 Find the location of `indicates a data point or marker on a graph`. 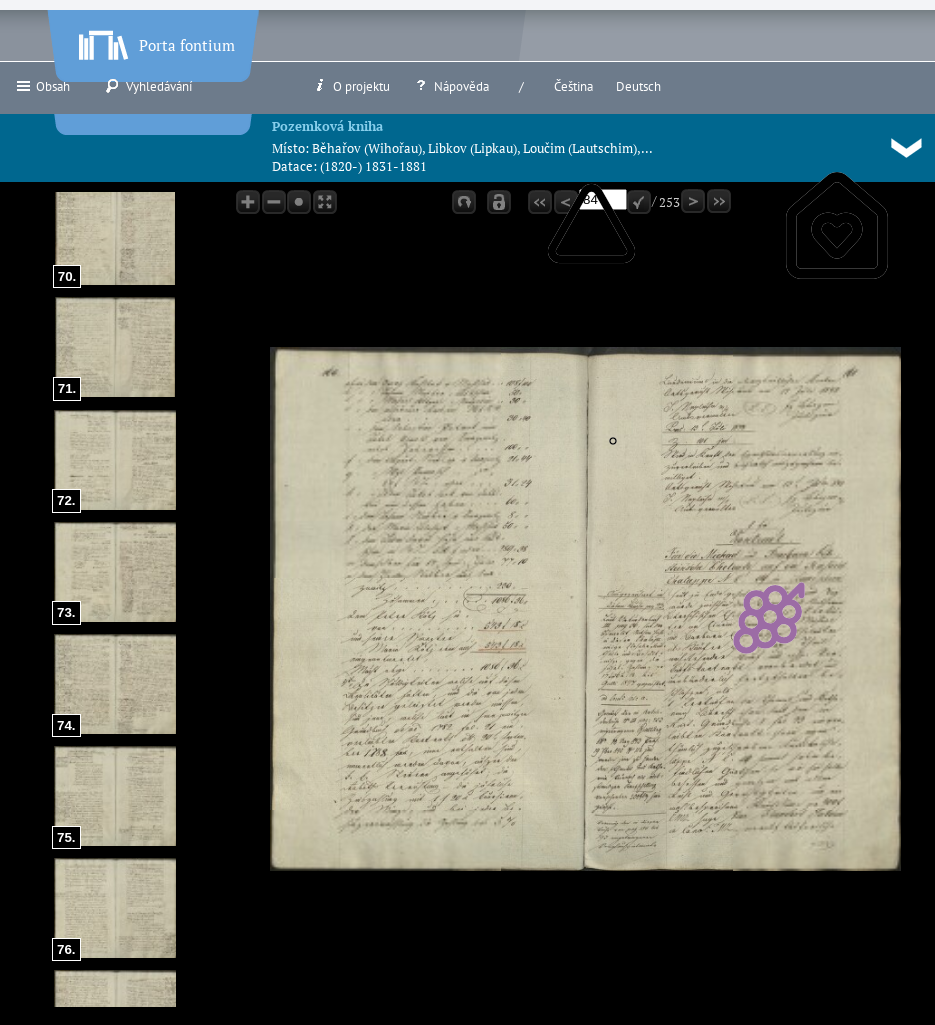

indicates a data point or marker on a graph is located at coordinates (613, 441).